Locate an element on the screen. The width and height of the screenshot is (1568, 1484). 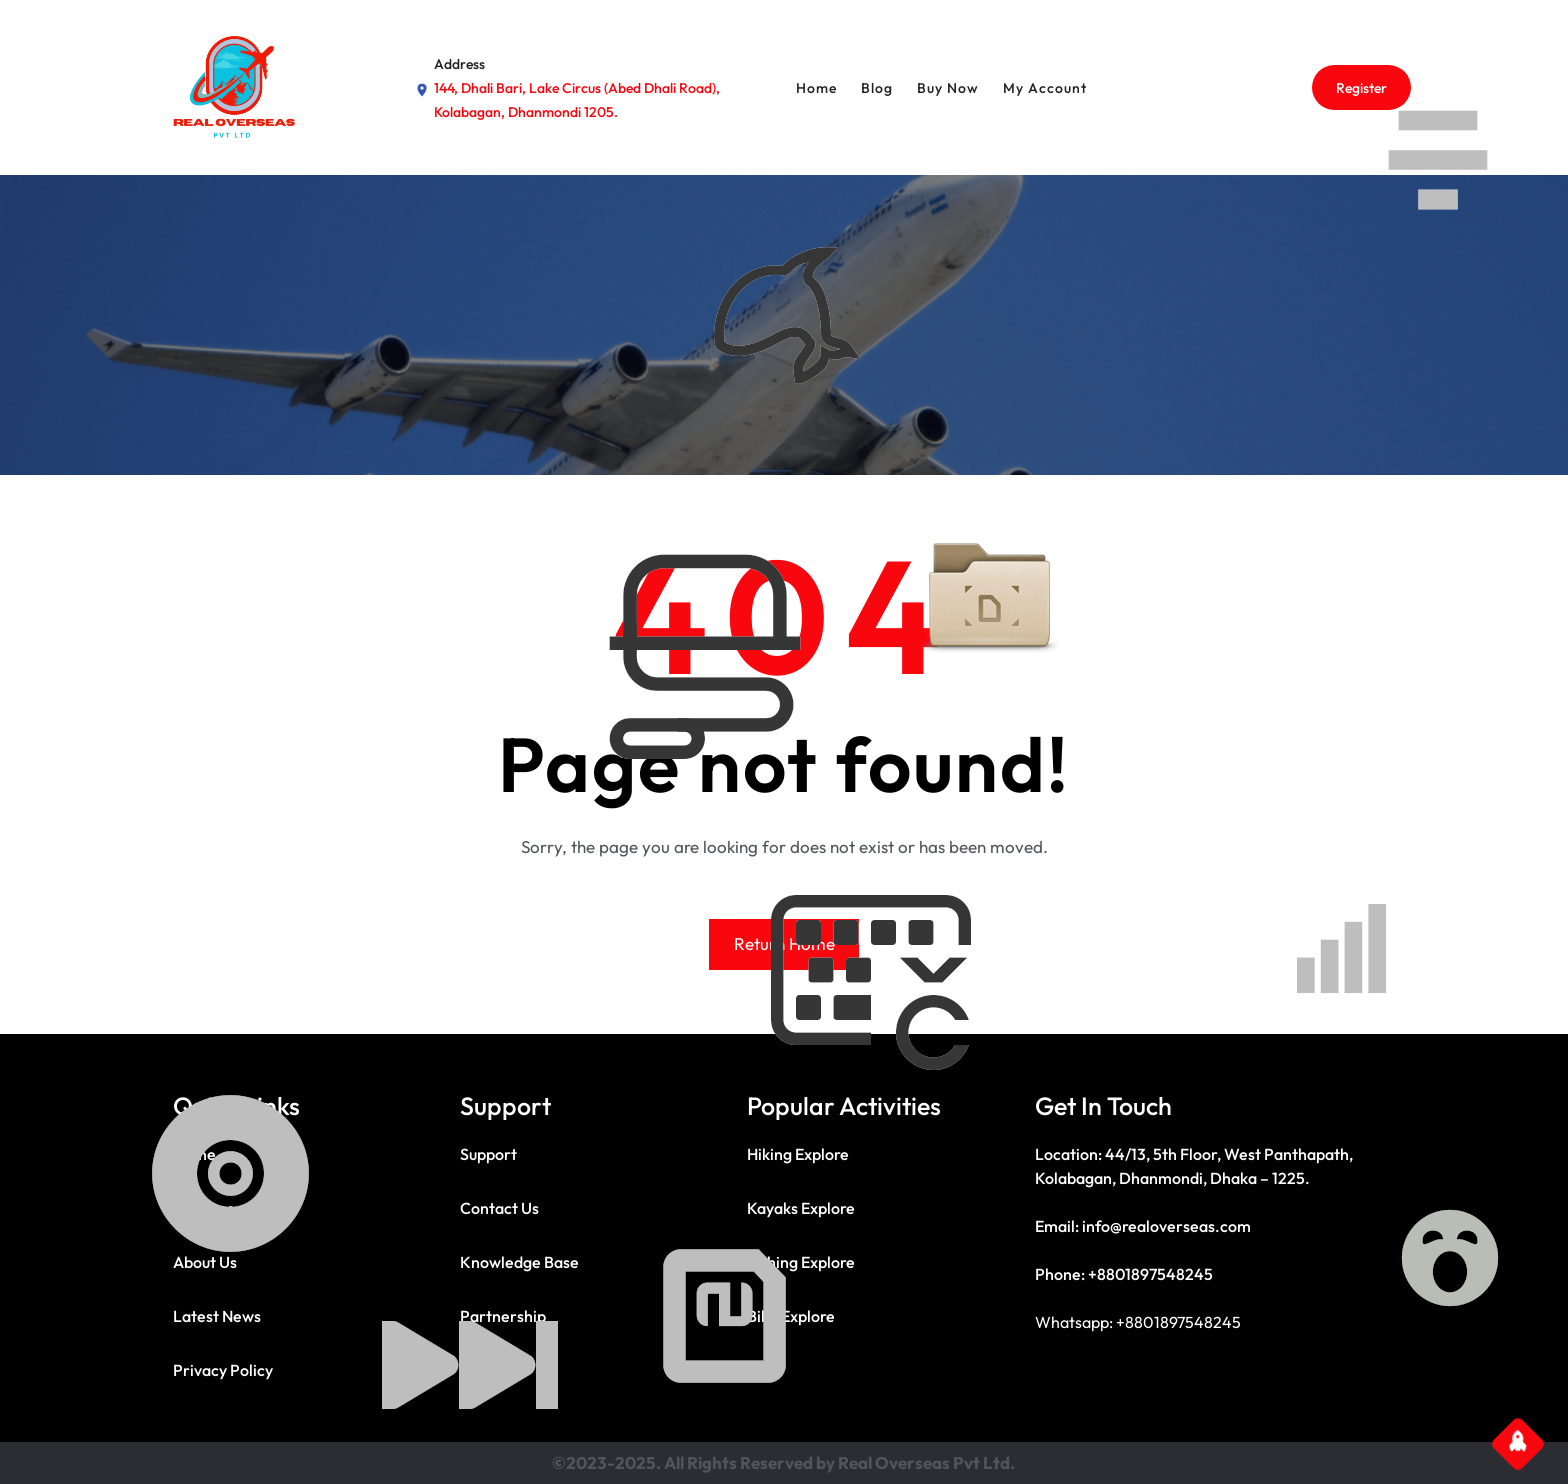
indicates optical disc drive or CD/DVD media is located at coordinates (230, 1173).